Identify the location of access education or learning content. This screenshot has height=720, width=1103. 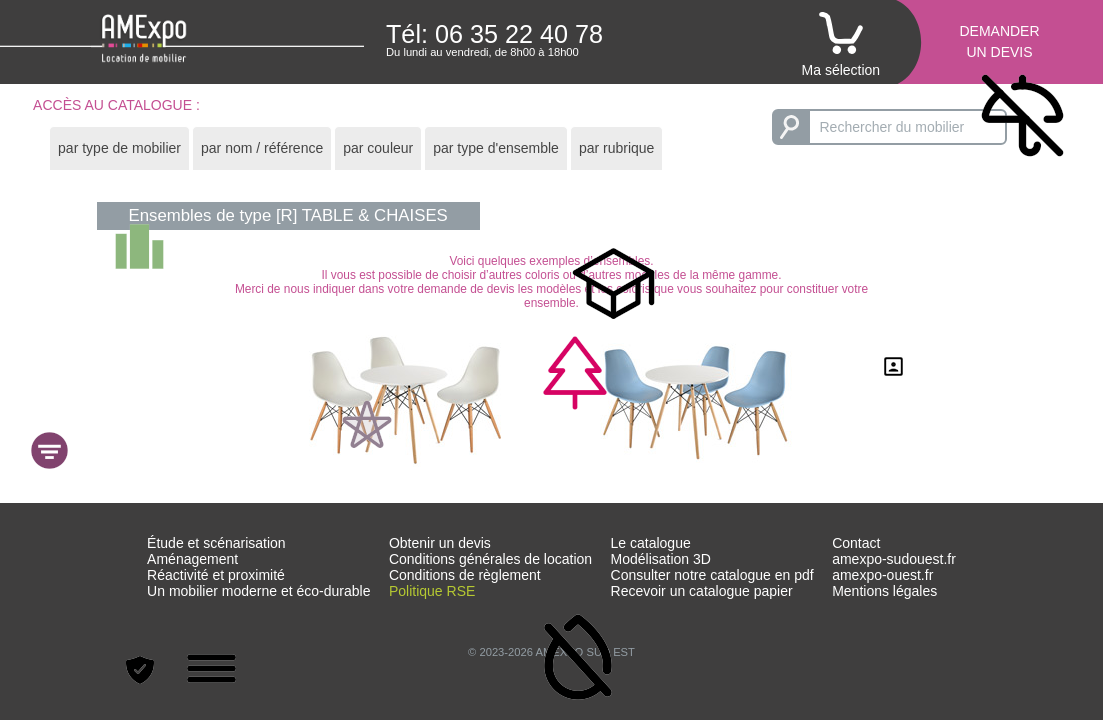
(613, 283).